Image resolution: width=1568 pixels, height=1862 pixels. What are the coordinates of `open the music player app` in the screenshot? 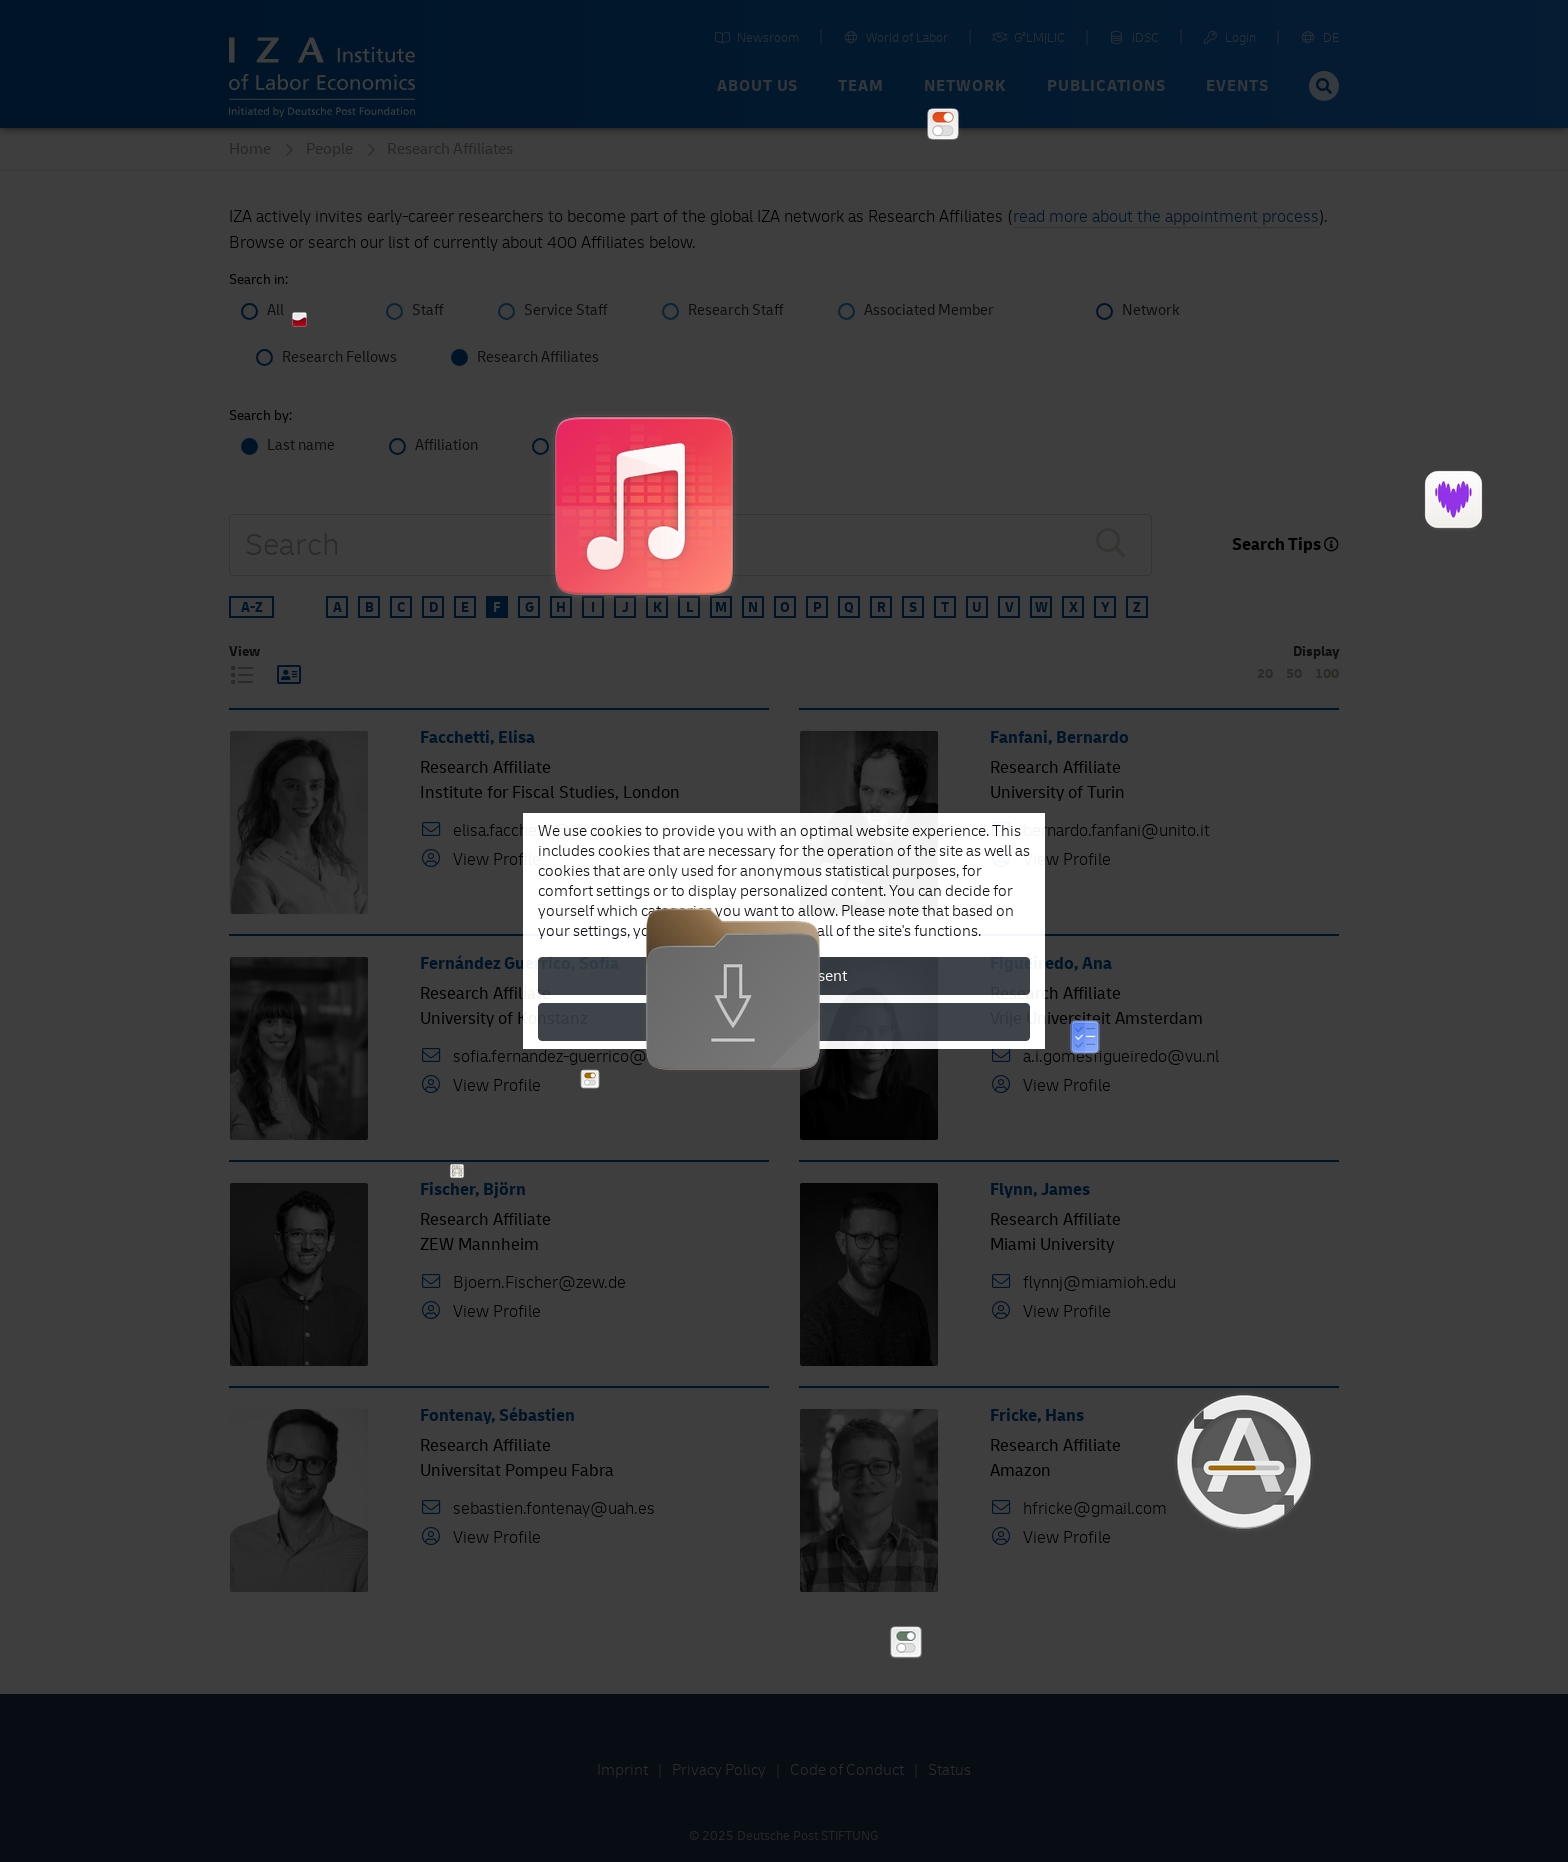 It's located at (644, 506).